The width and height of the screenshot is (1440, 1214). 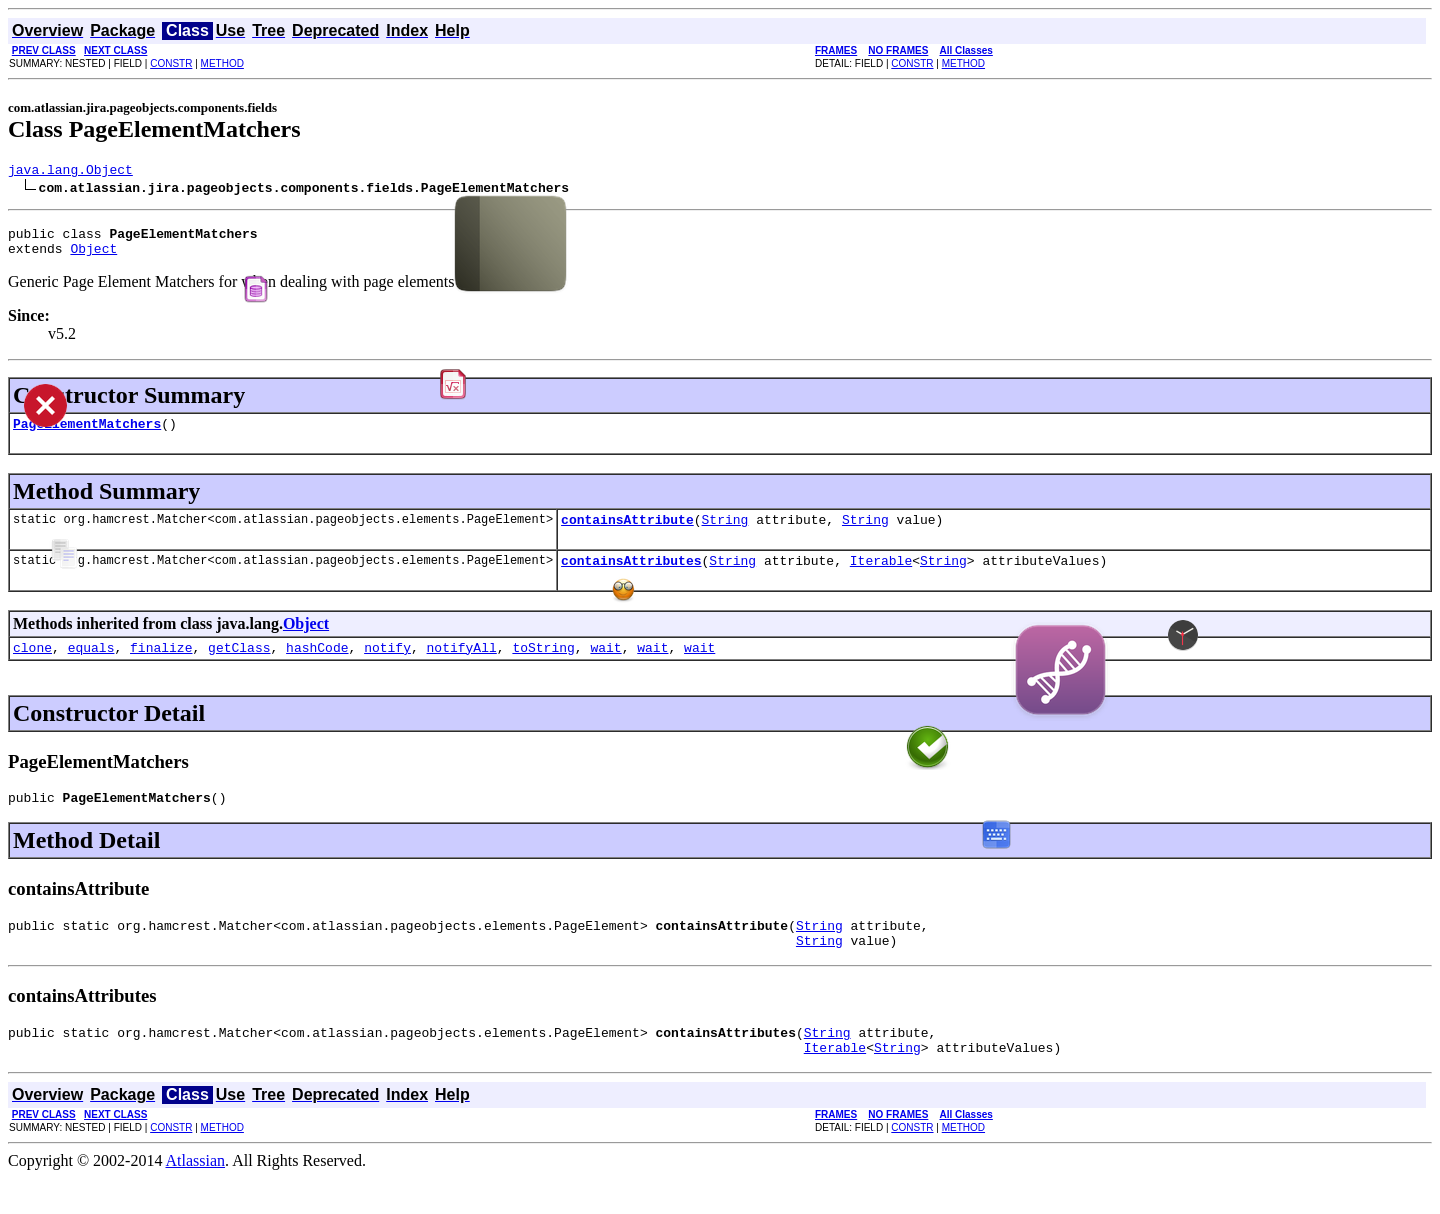 I want to click on libreoffice math formula file, so click(x=453, y=384).